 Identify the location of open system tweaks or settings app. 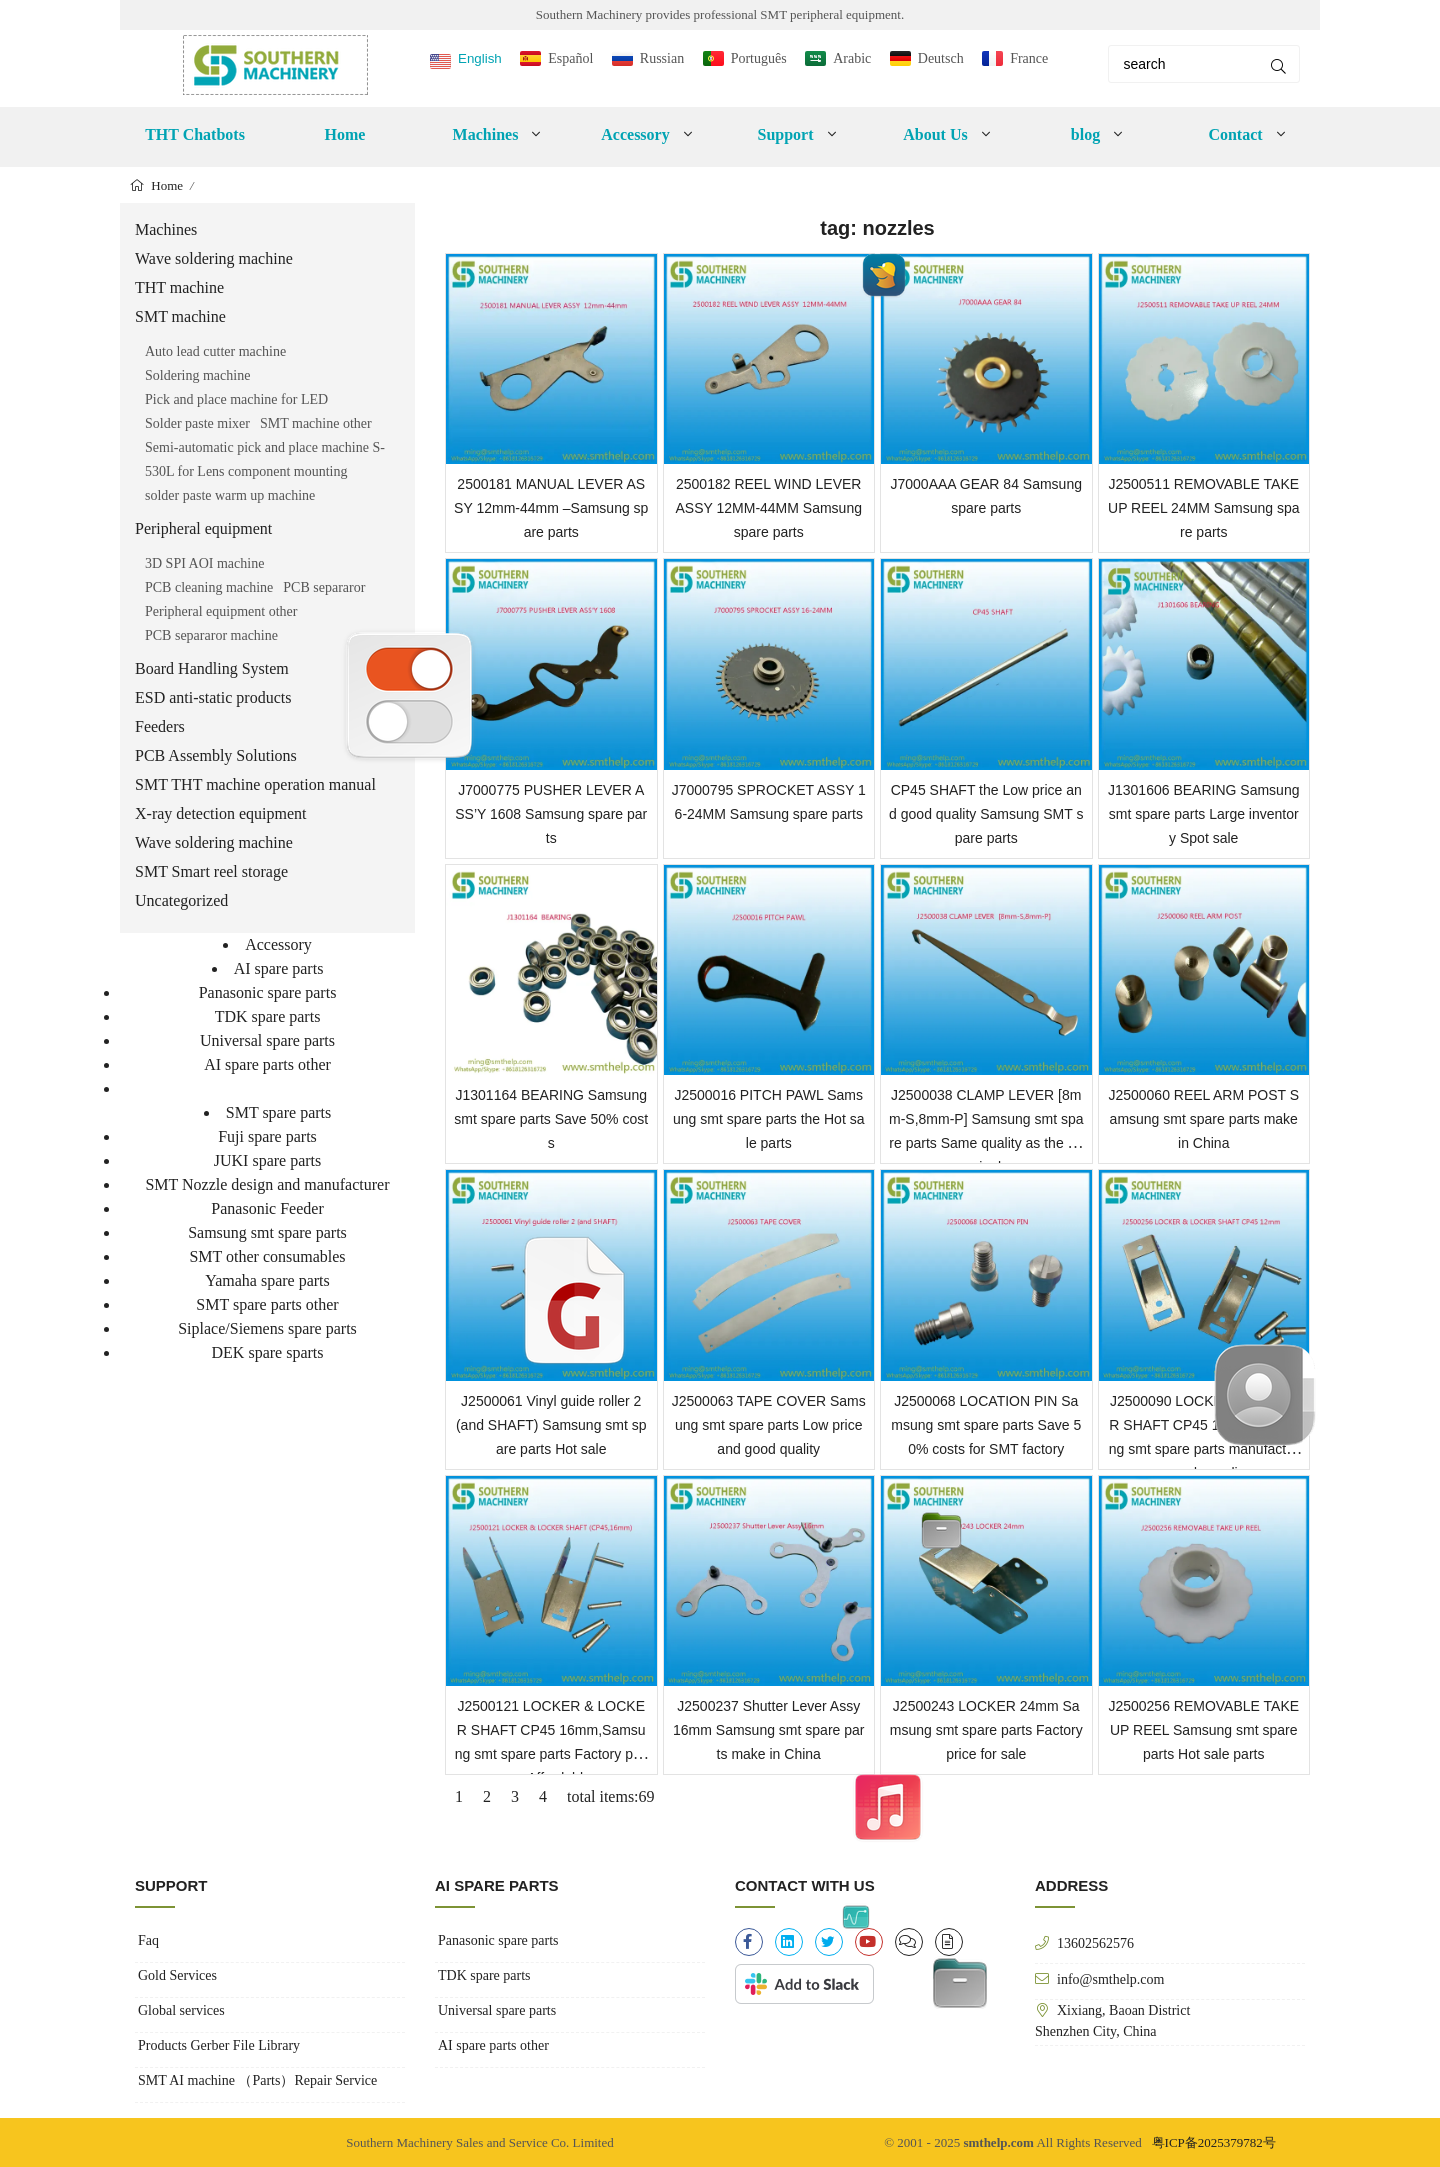
(409, 695).